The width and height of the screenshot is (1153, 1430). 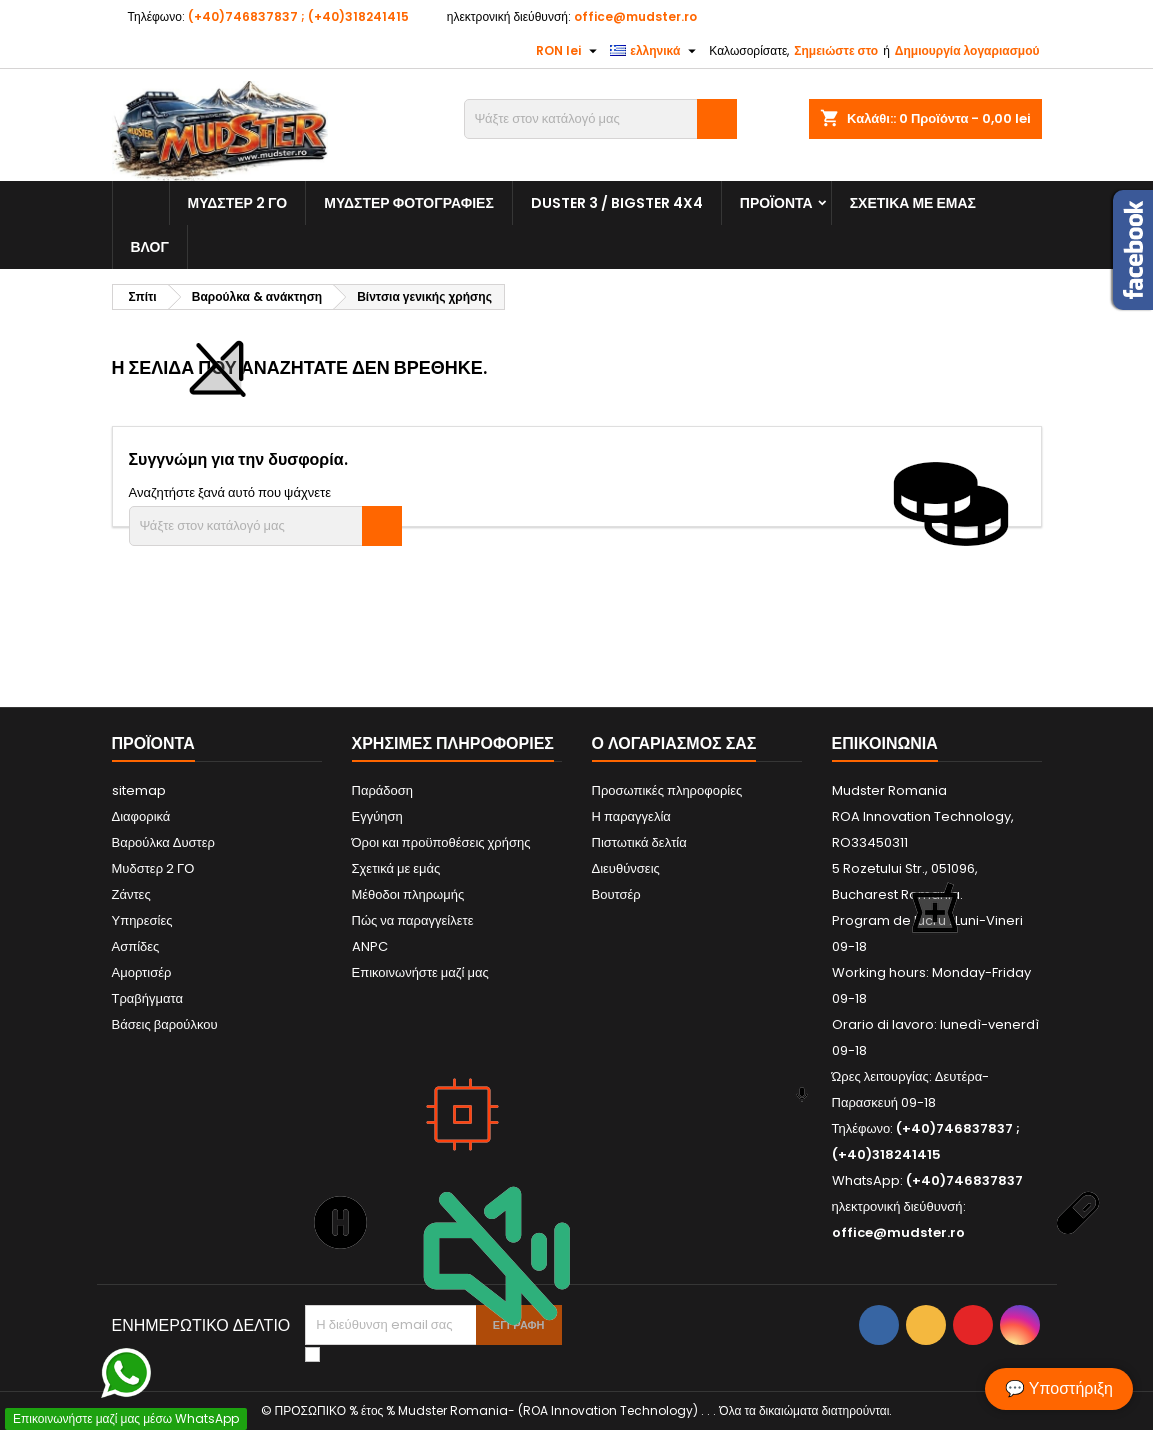 I want to click on tap to use voice input, so click(x=802, y=1094).